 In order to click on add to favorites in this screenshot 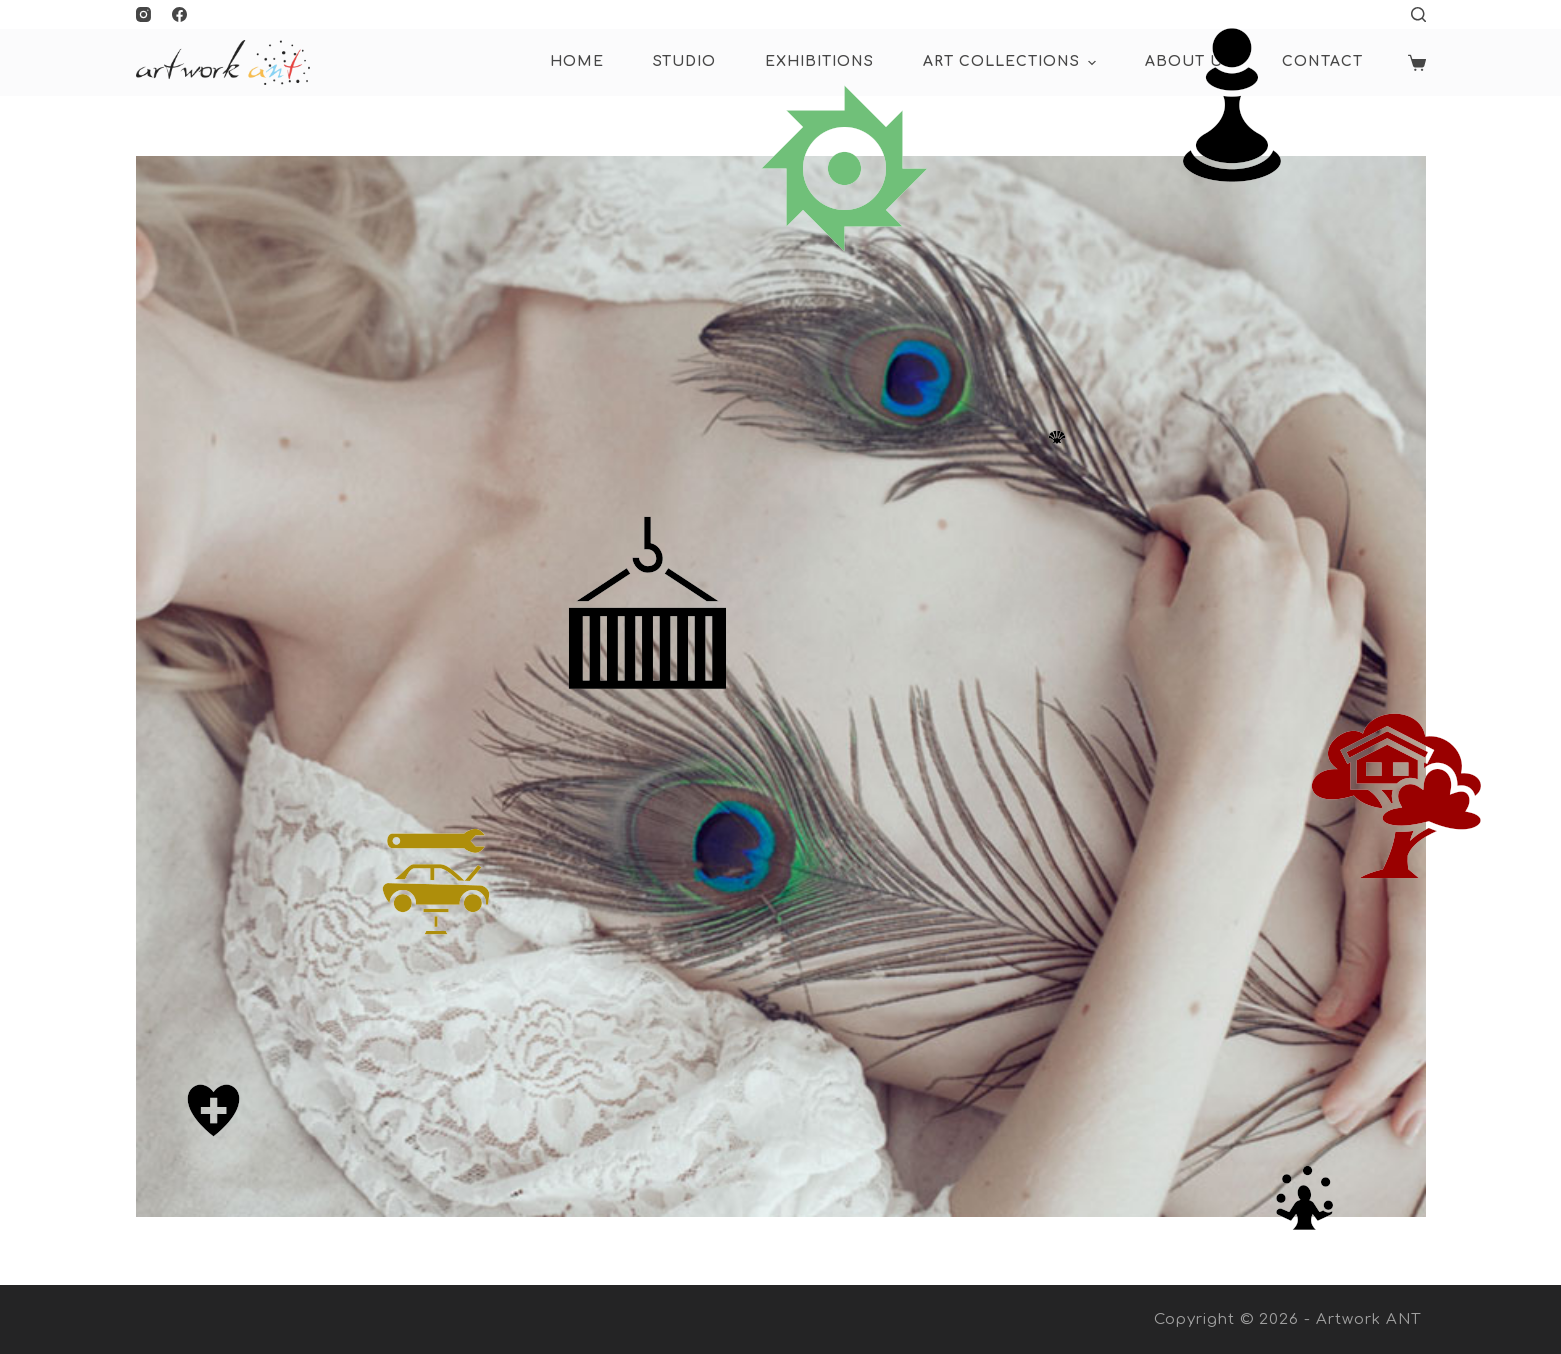, I will do `click(213, 1110)`.